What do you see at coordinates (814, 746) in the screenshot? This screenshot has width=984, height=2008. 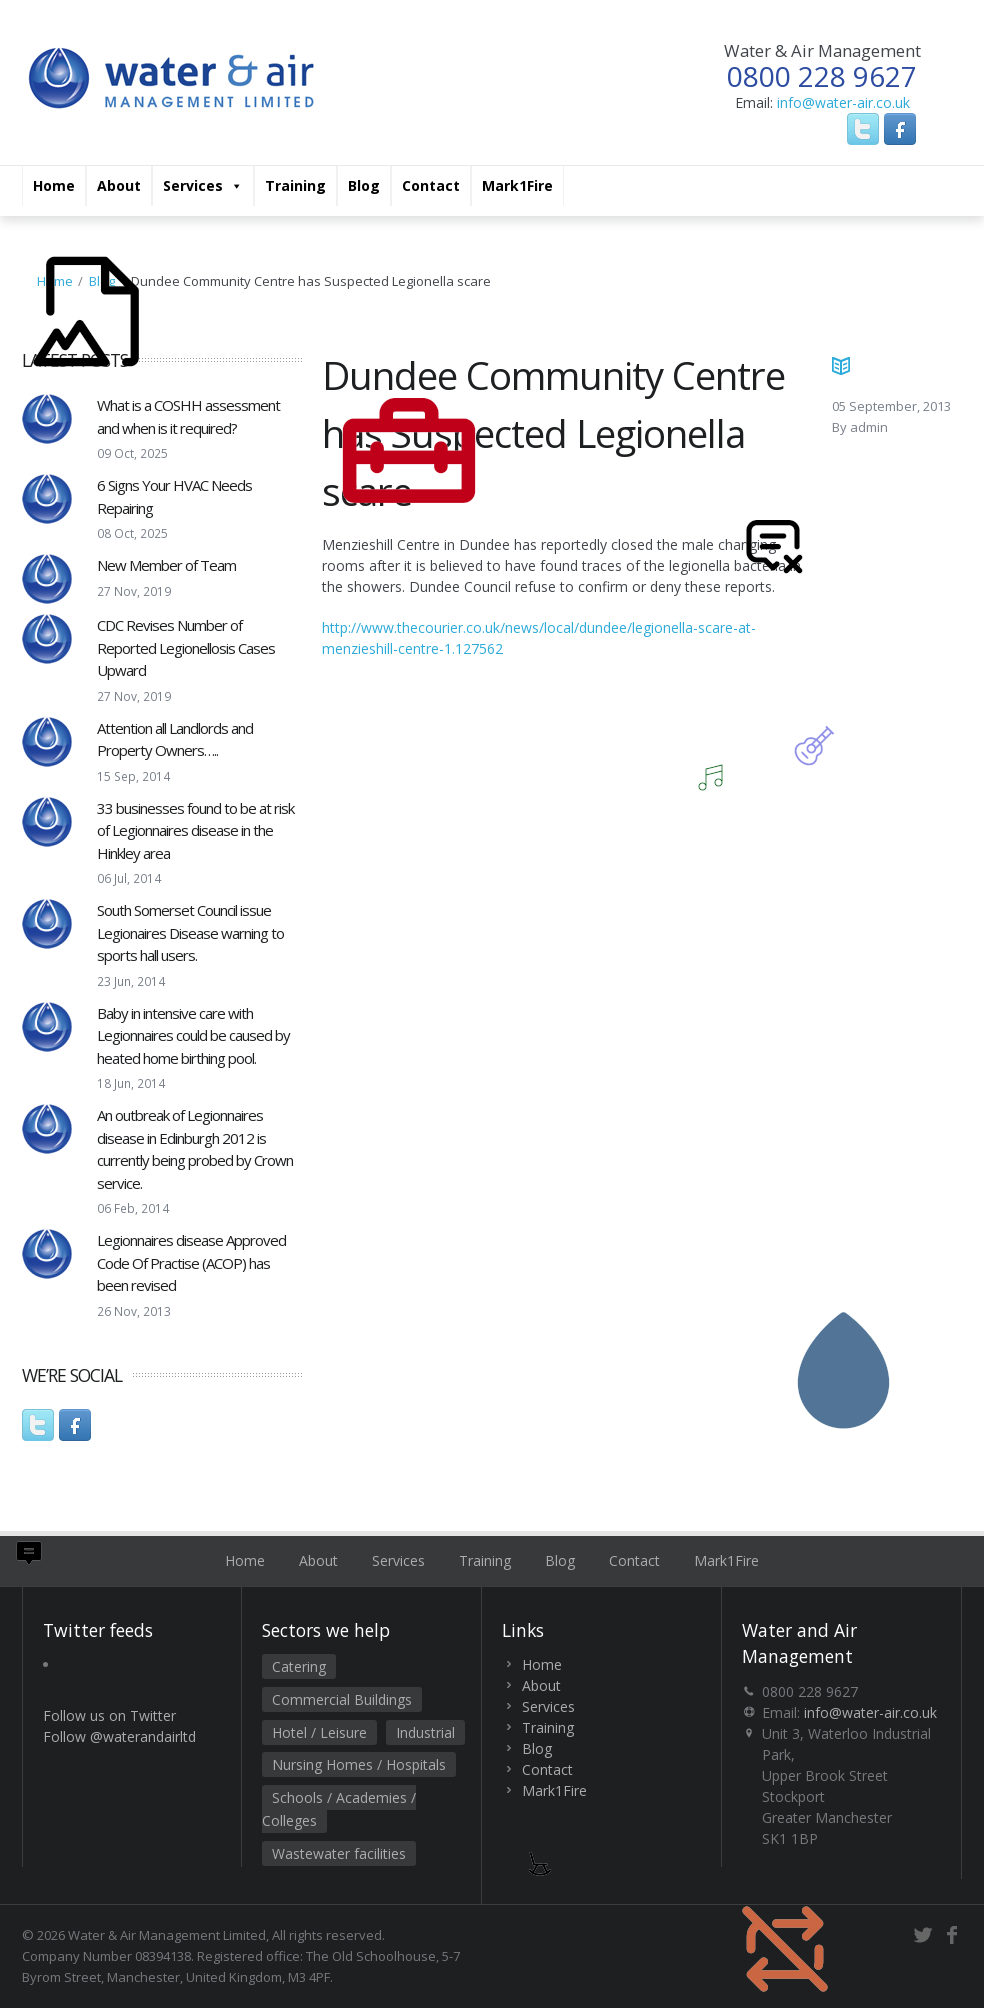 I see `access music or audio settings` at bounding box center [814, 746].